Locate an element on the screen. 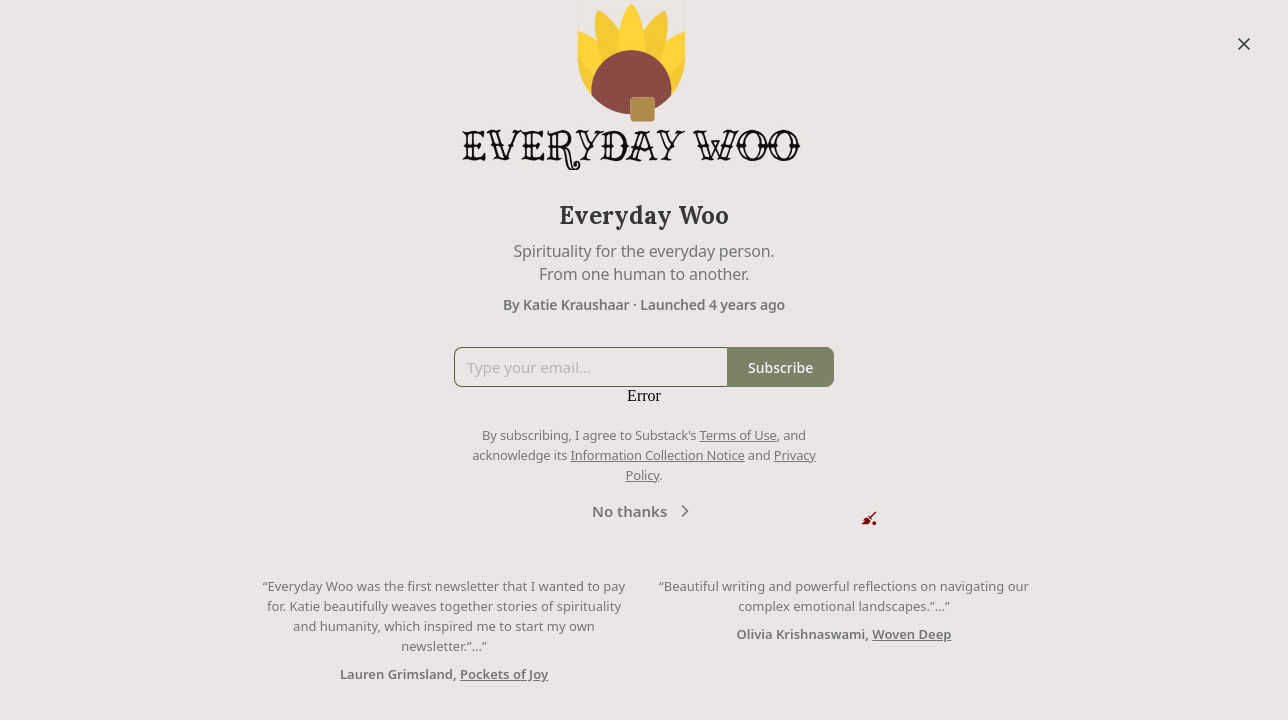 This screenshot has width=1288, height=720. stop media playback is located at coordinates (642, 109).